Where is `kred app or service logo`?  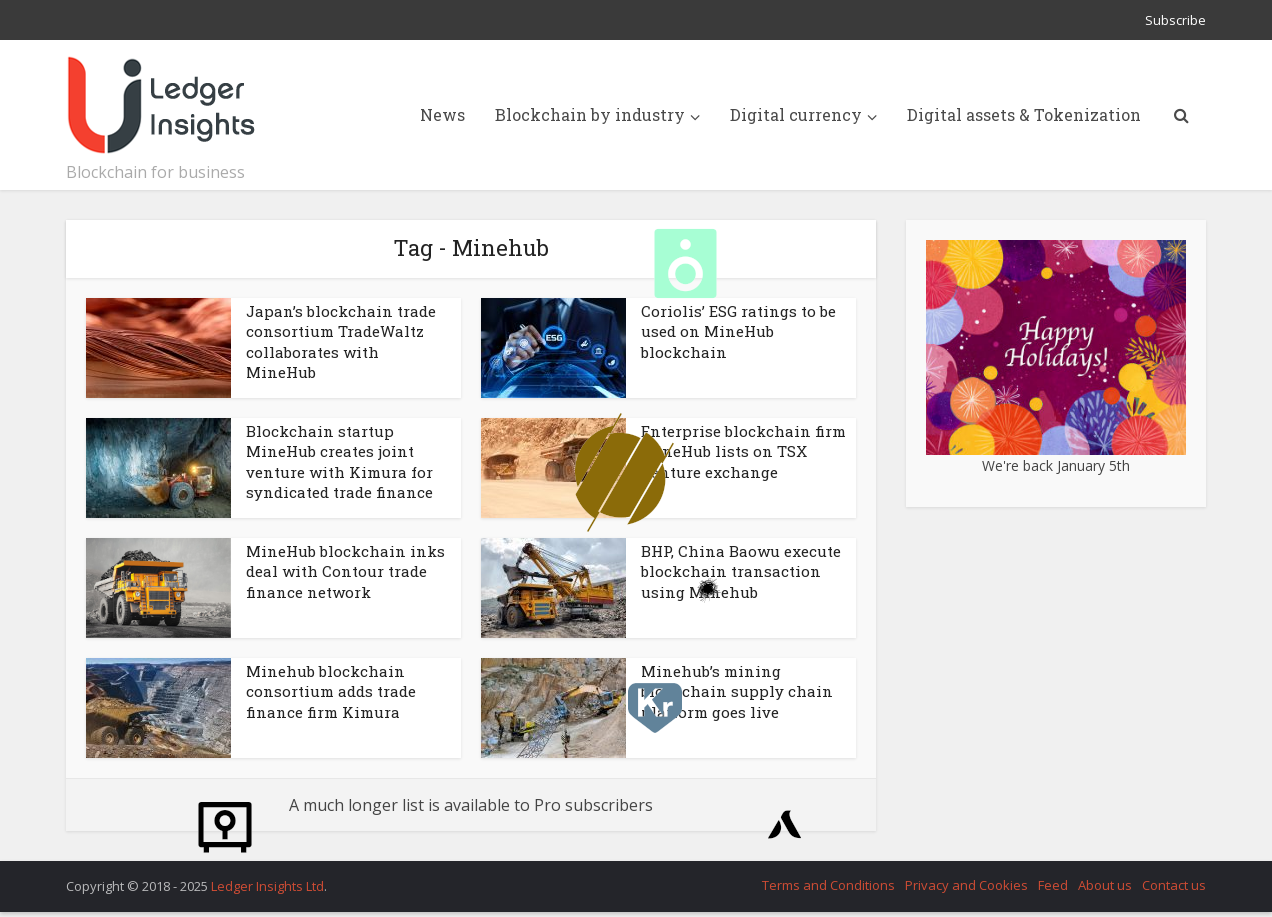
kred app or service logo is located at coordinates (655, 708).